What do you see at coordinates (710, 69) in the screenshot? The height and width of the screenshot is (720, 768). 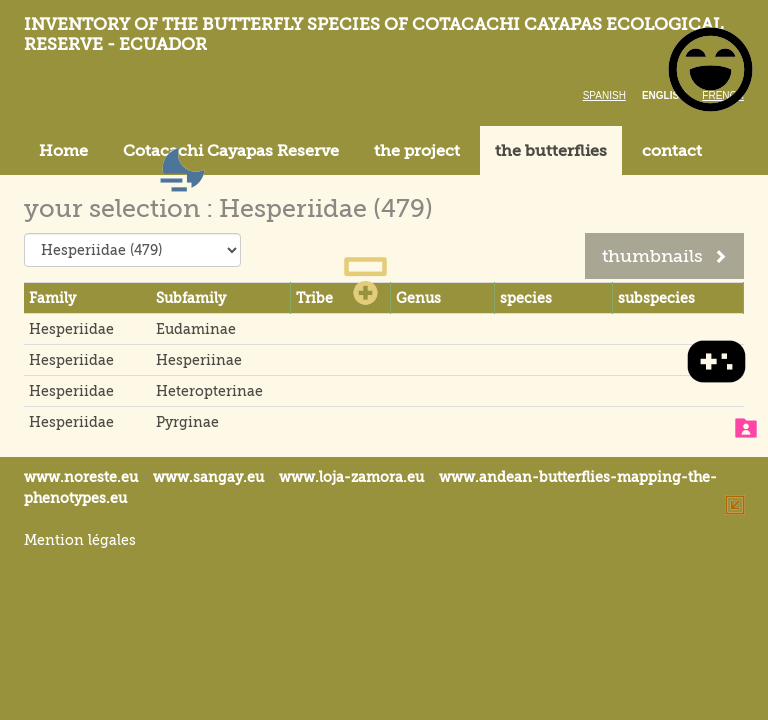 I see `add a laughing reaction to a message` at bounding box center [710, 69].